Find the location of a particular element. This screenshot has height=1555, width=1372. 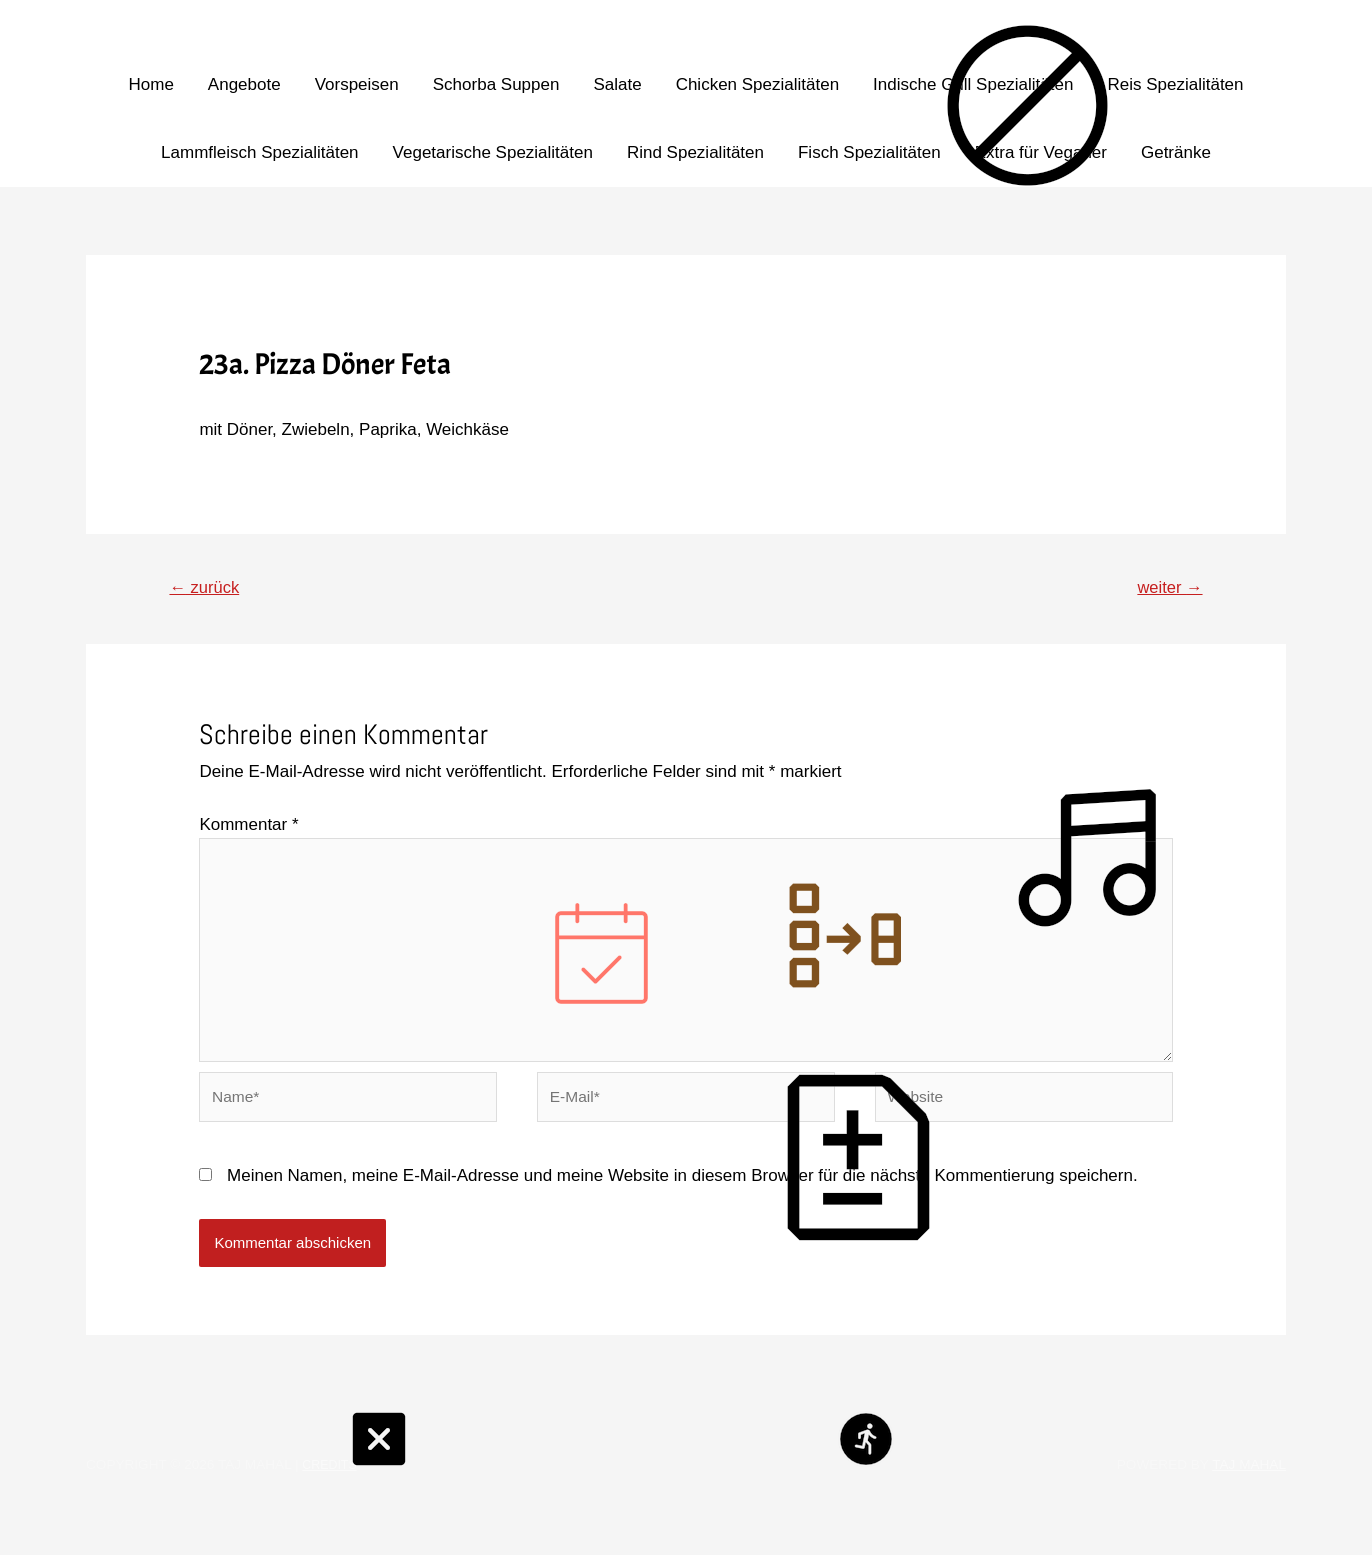

start running or jogging activity is located at coordinates (866, 1439).